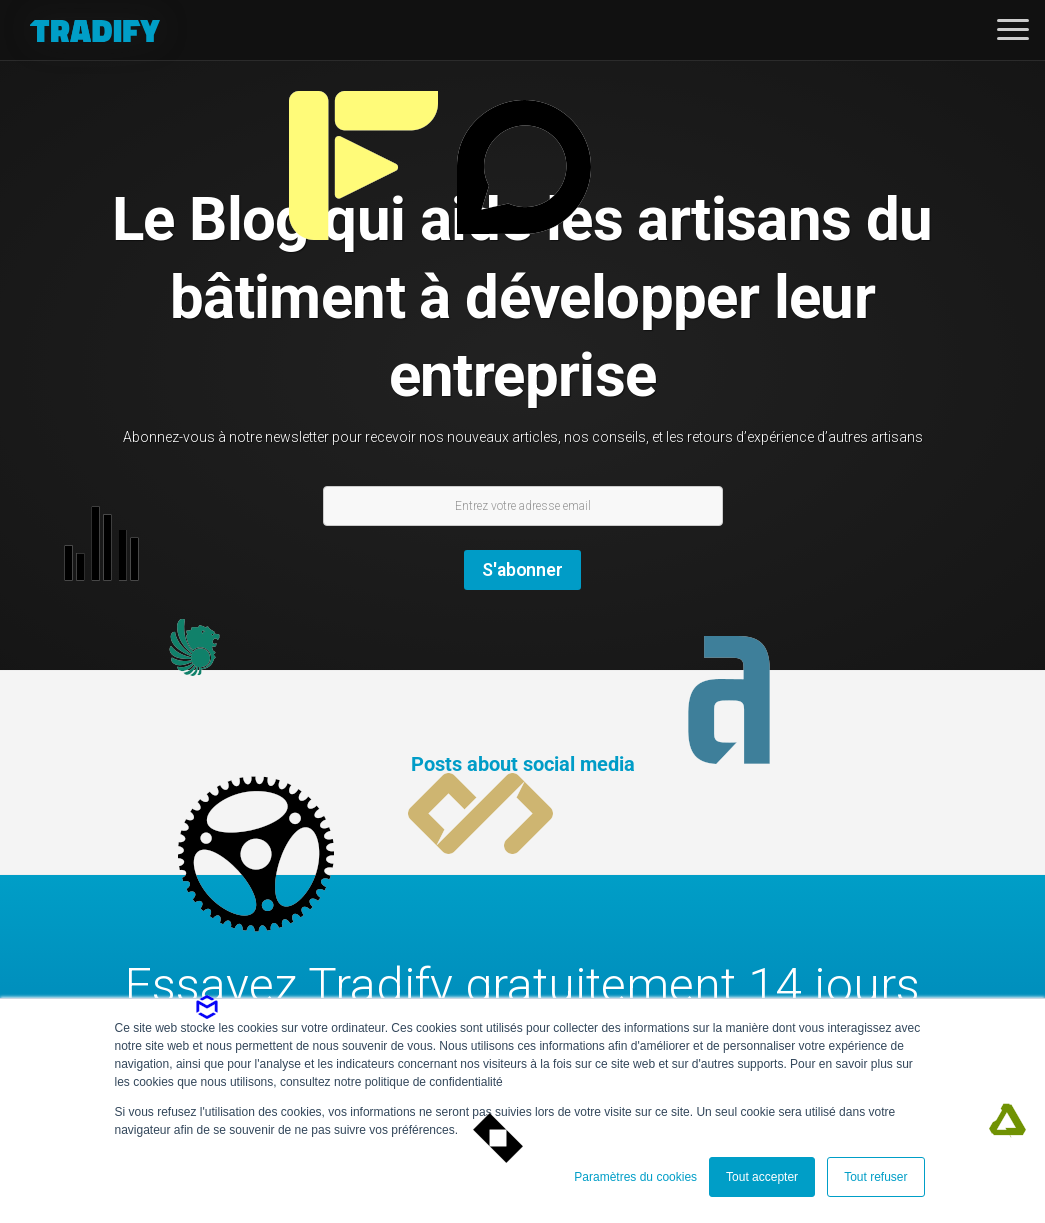 The width and height of the screenshot is (1045, 1223). What do you see at coordinates (524, 167) in the screenshot?
I see `open Discourse community forum` at bounding box center [524, 167].